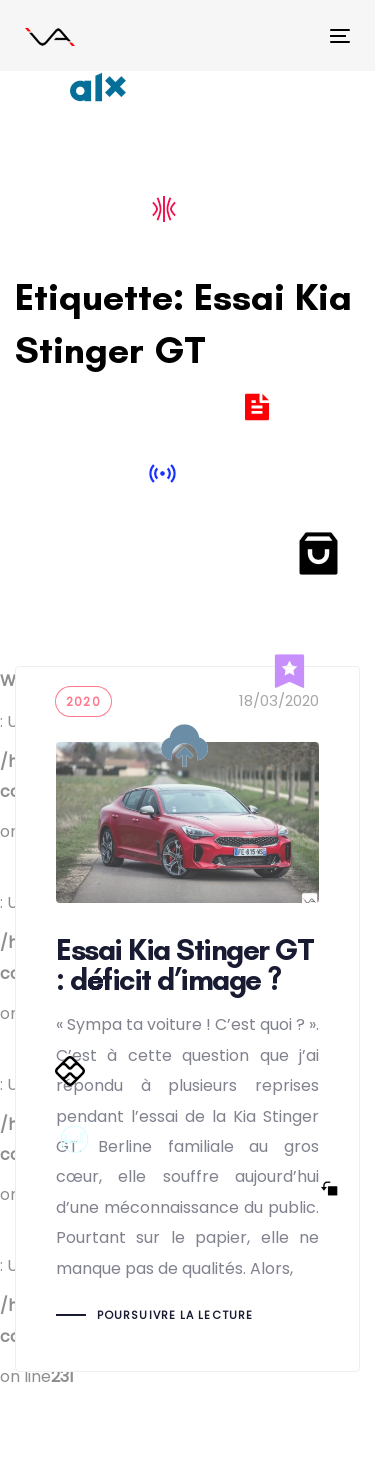 The width and height of the screenshot is (375, 1472). What do you see at coordinates (184, 745) in the screenshot?
I see `upload file to cloud storage` at bounding box center [184, 745].